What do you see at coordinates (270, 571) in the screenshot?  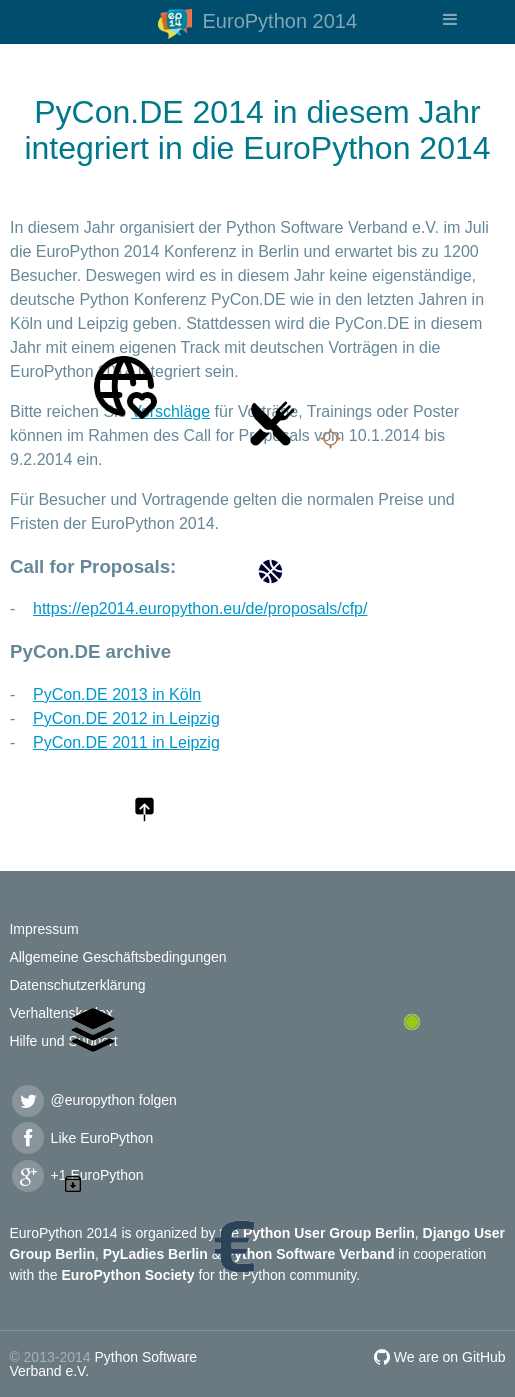 I see `access sports or basketball content` at bounding box center [270, 571].